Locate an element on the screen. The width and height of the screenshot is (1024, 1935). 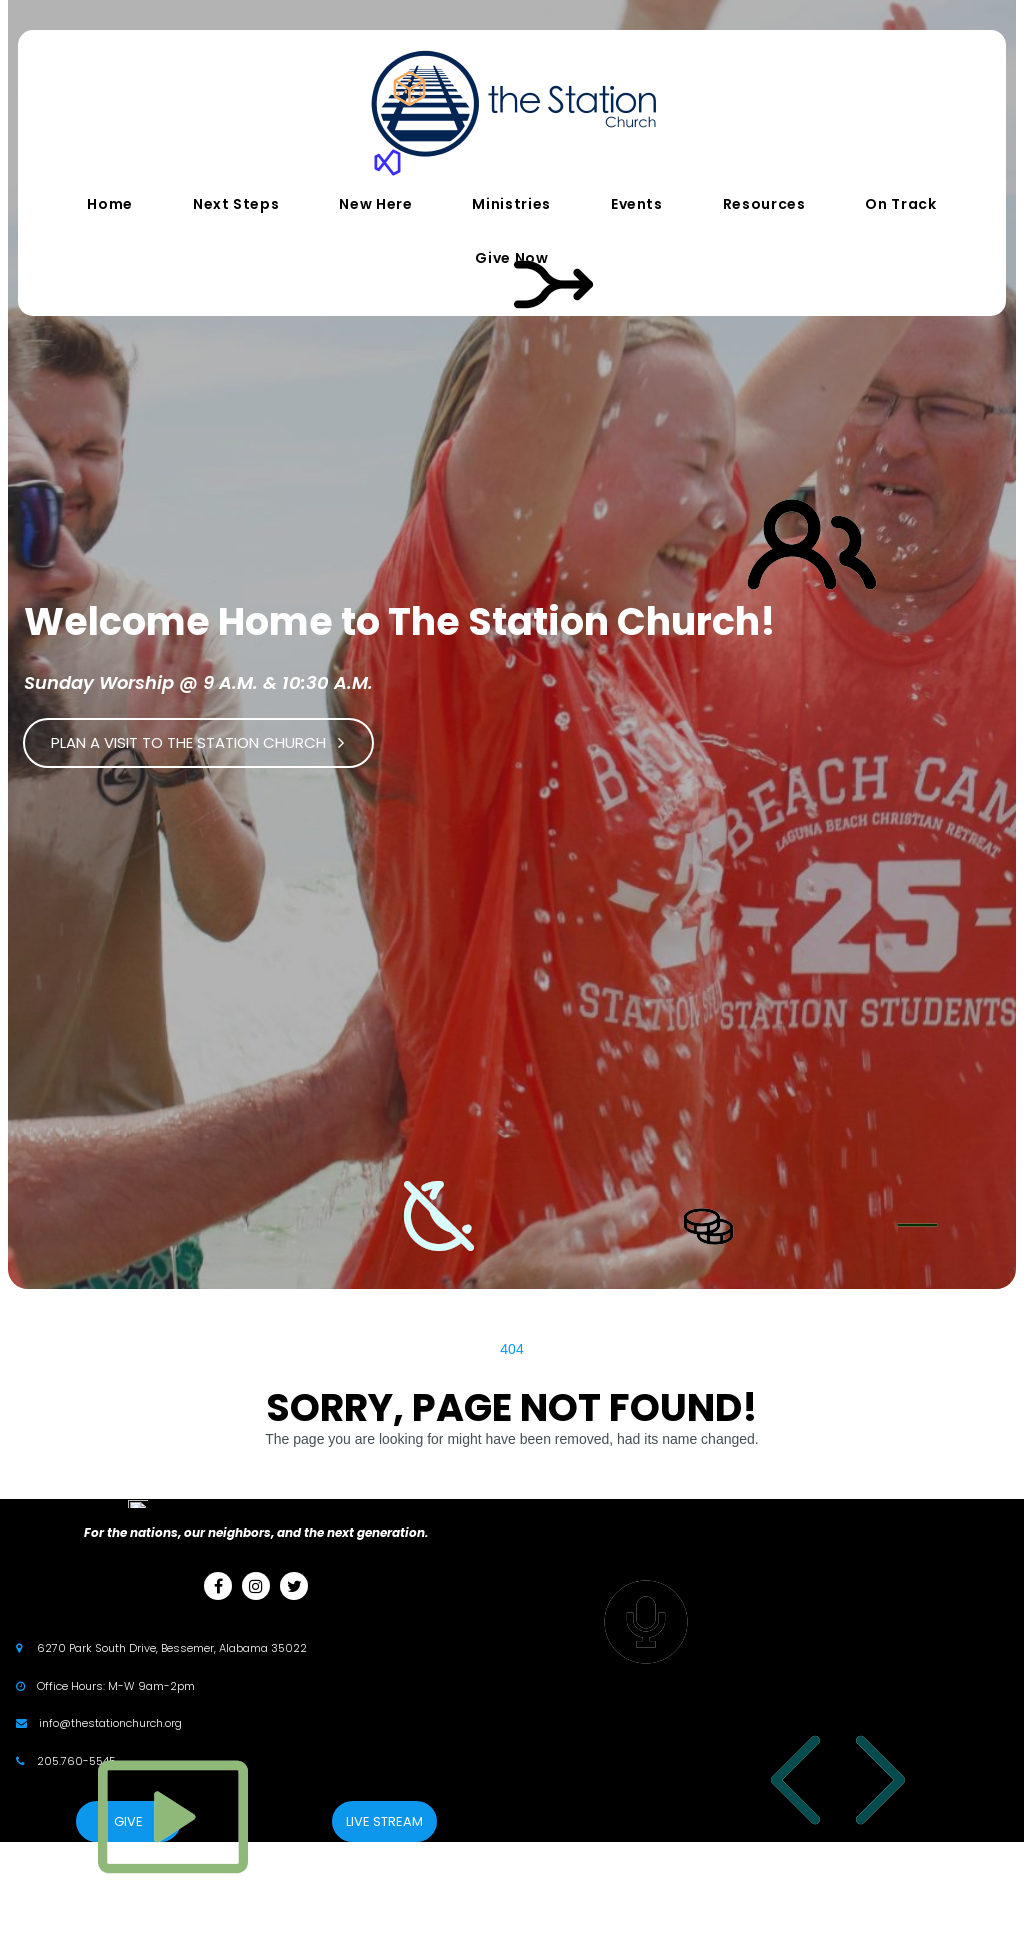
view source code is located at coordinates (838, 1780).